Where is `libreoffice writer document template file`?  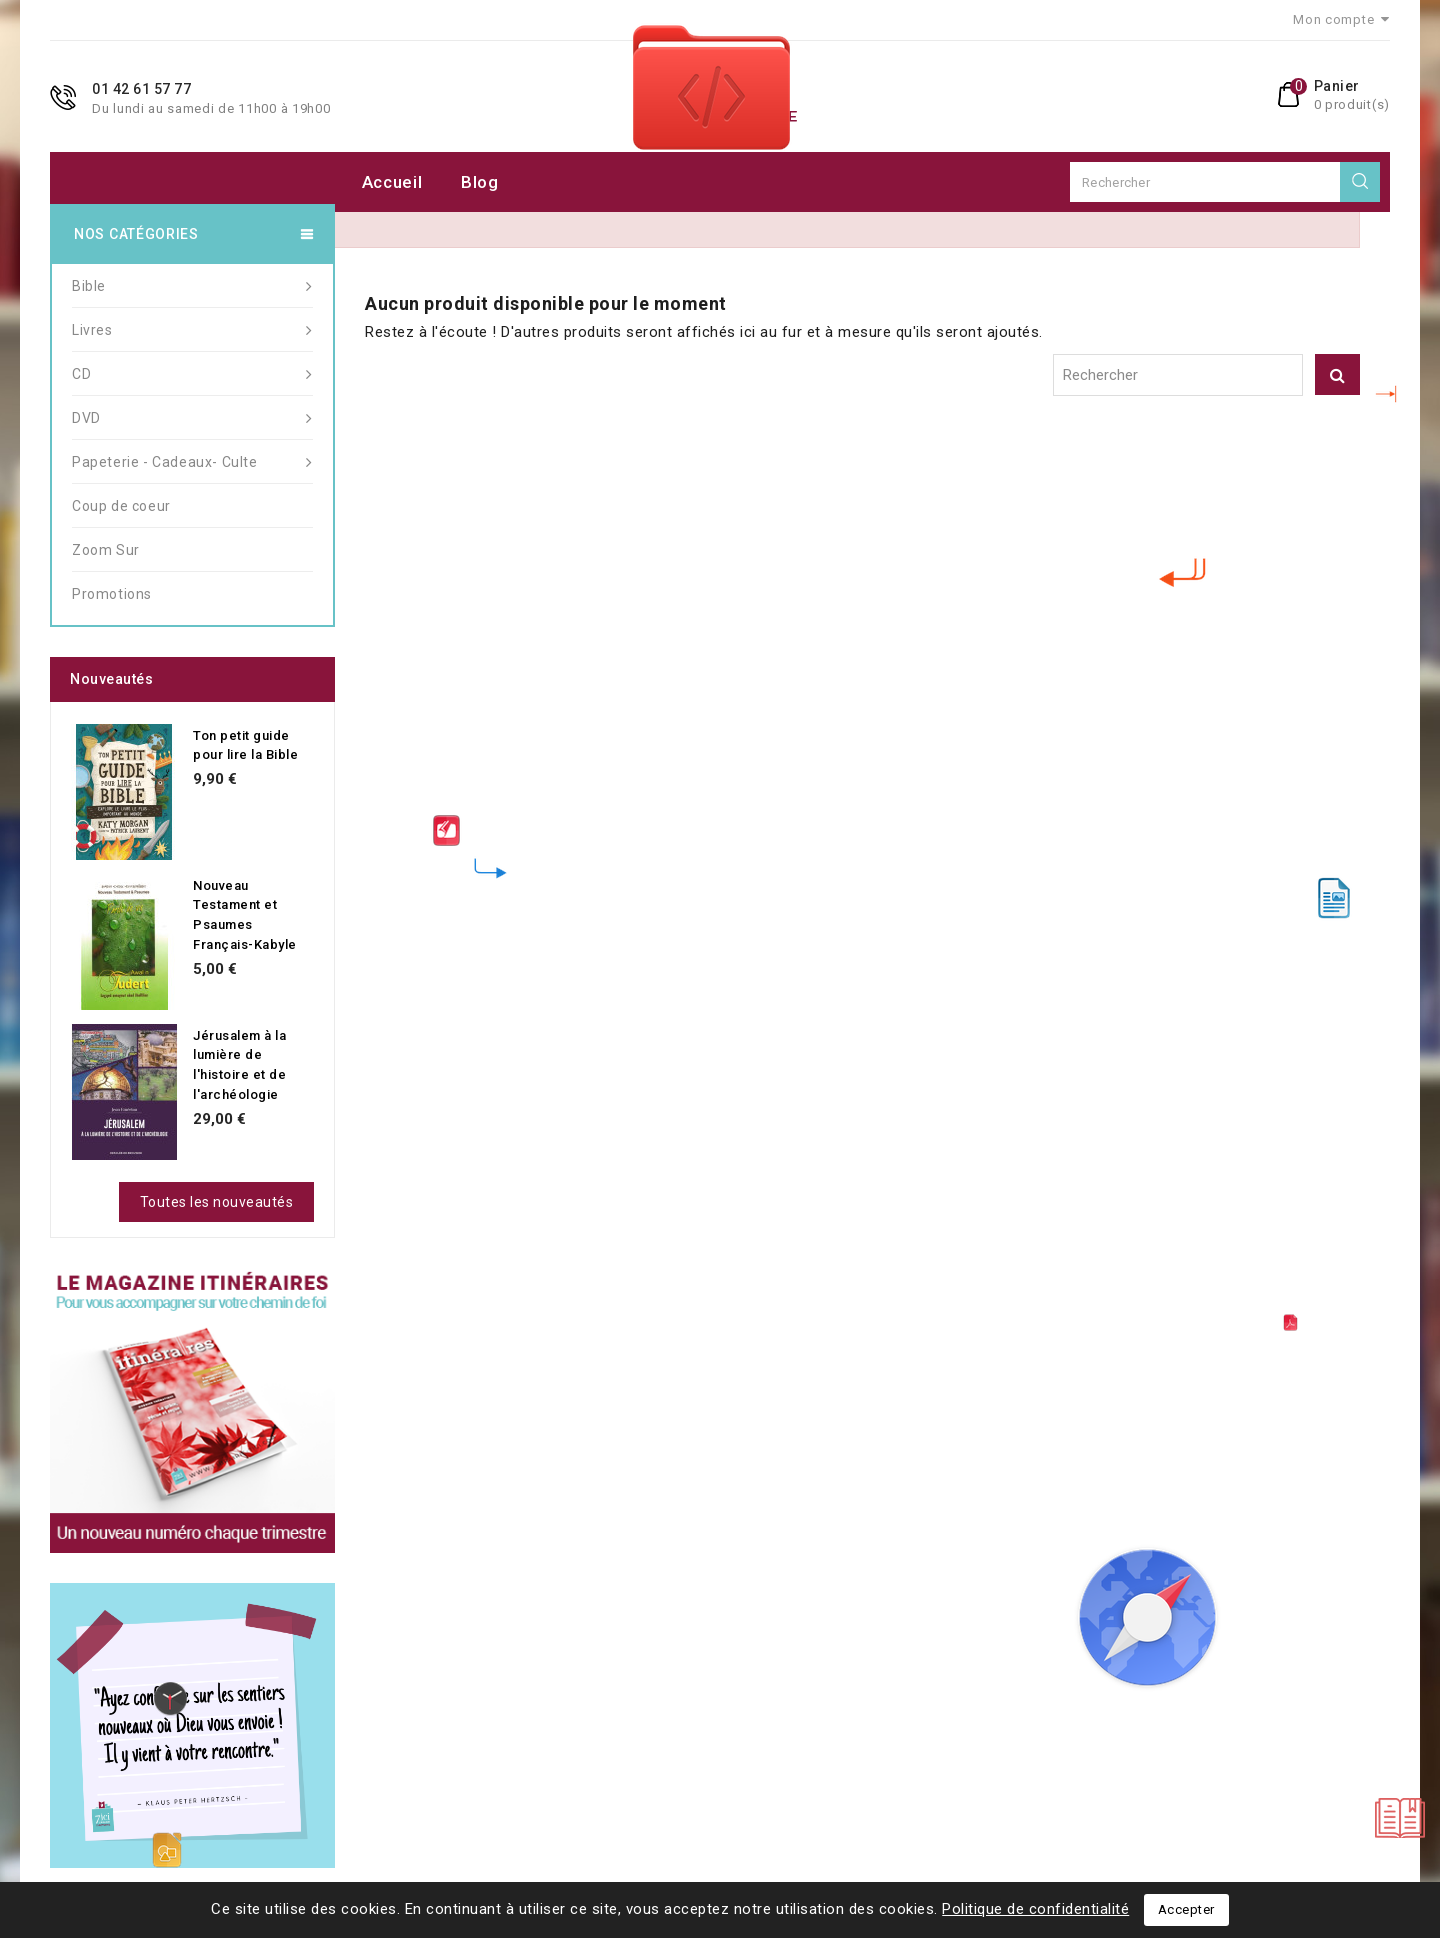 libreoffice writer document template file is located at coordinates (1334, 898).